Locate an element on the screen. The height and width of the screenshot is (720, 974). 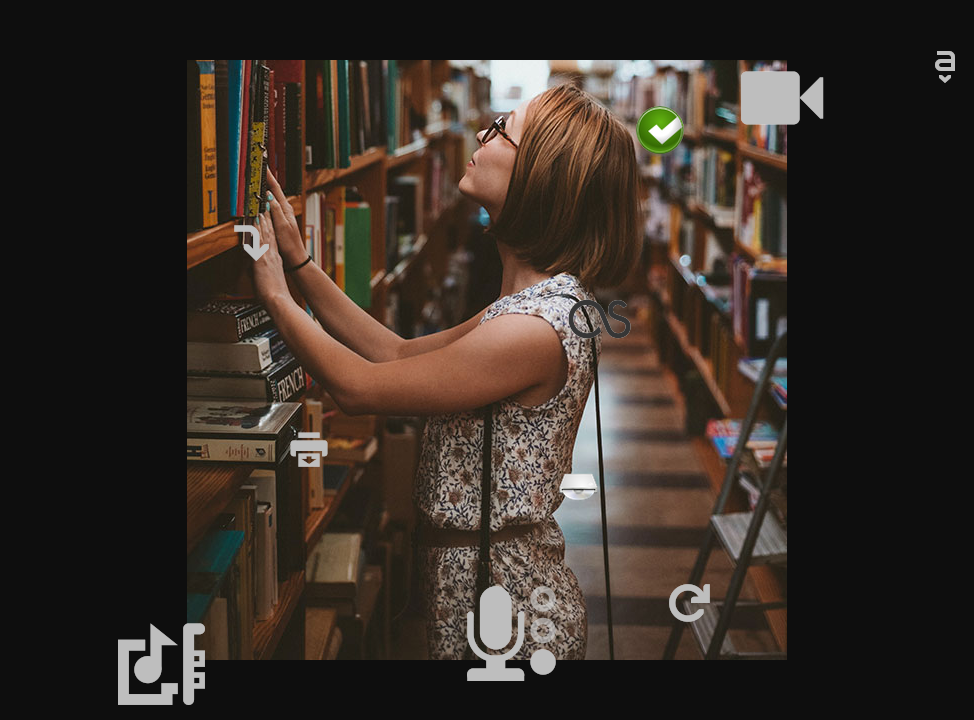
refresh the current view is located at coordinates (691, 603).